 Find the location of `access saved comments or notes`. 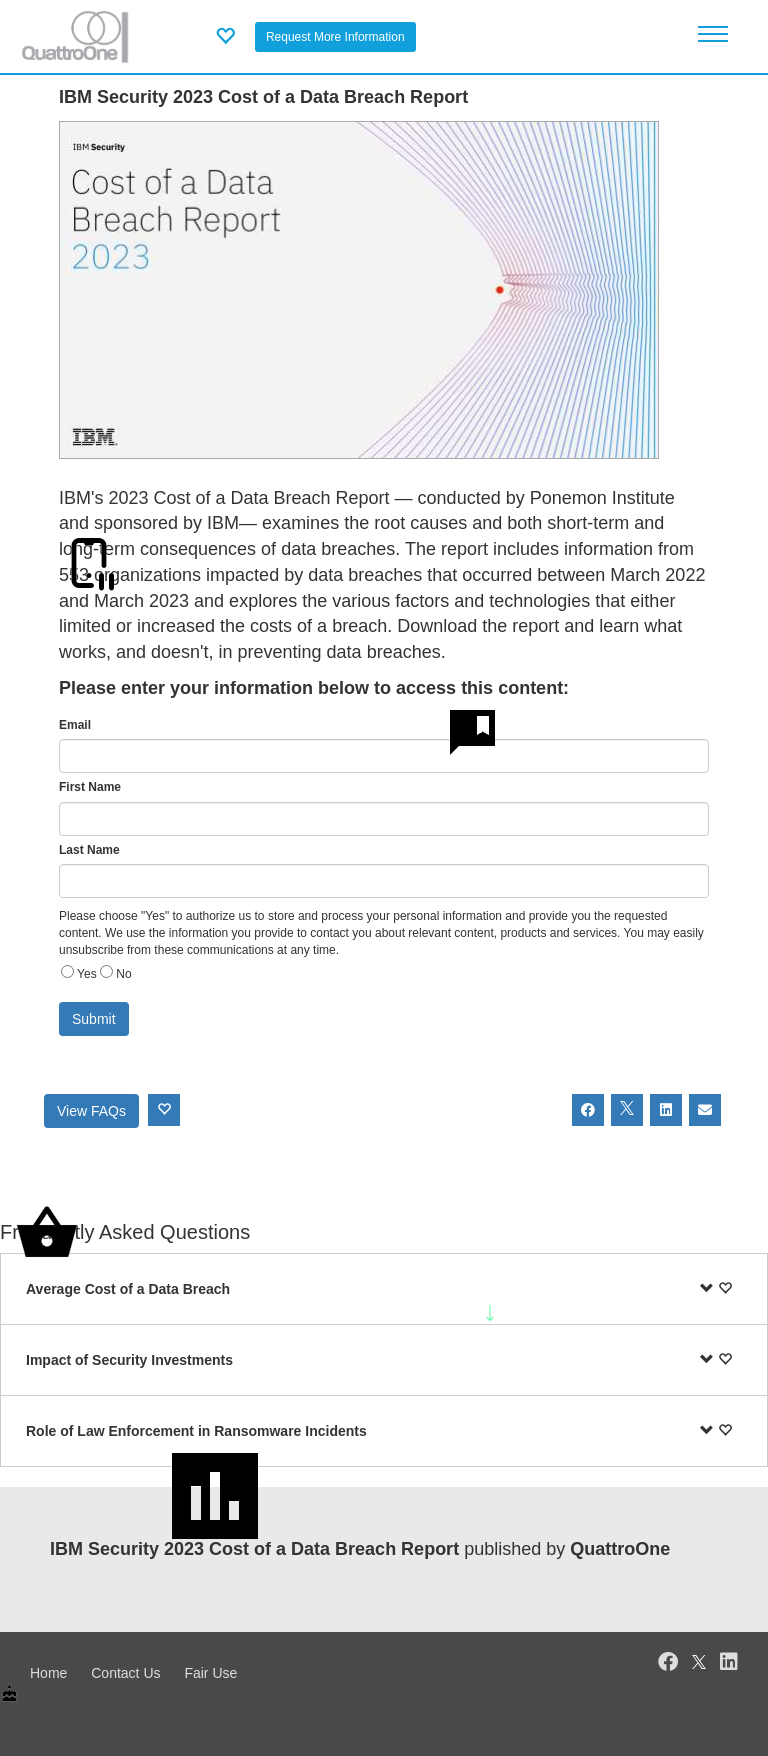

access saved comments or notes is located at coordinates (472, 732).